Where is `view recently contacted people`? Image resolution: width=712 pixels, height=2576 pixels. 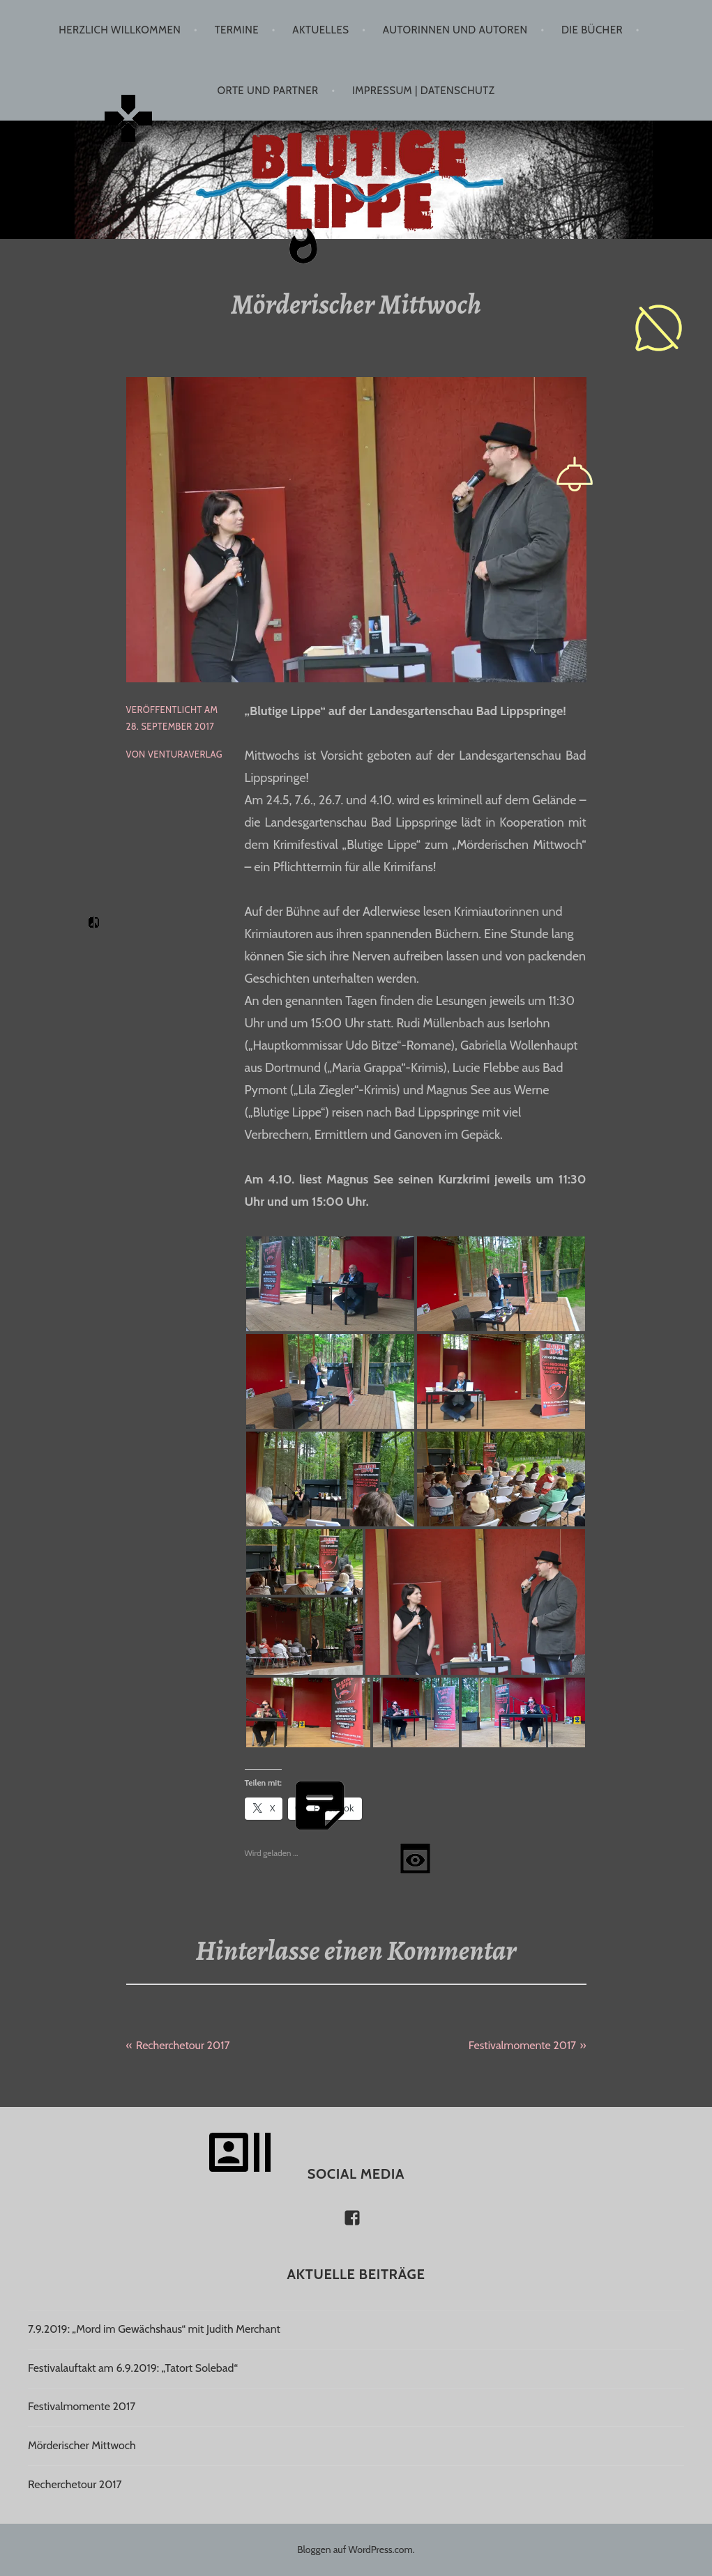 view recently contacted people is located at coordinates (240, 2152).